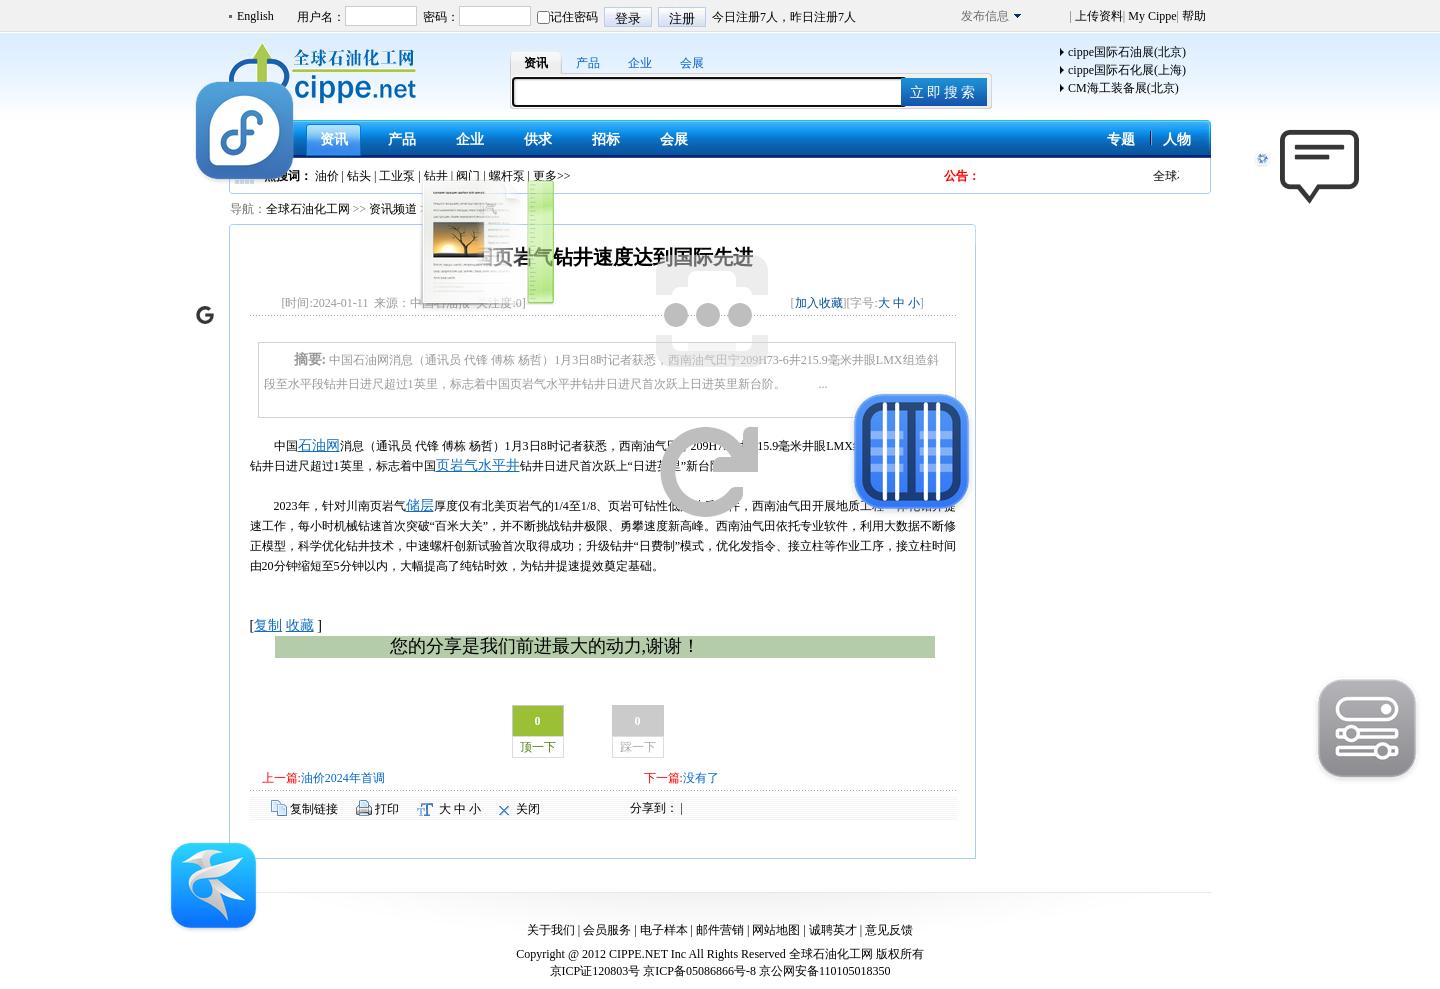 The image size is (1440, 989). I want to click on document template file type, so click(486, 242).